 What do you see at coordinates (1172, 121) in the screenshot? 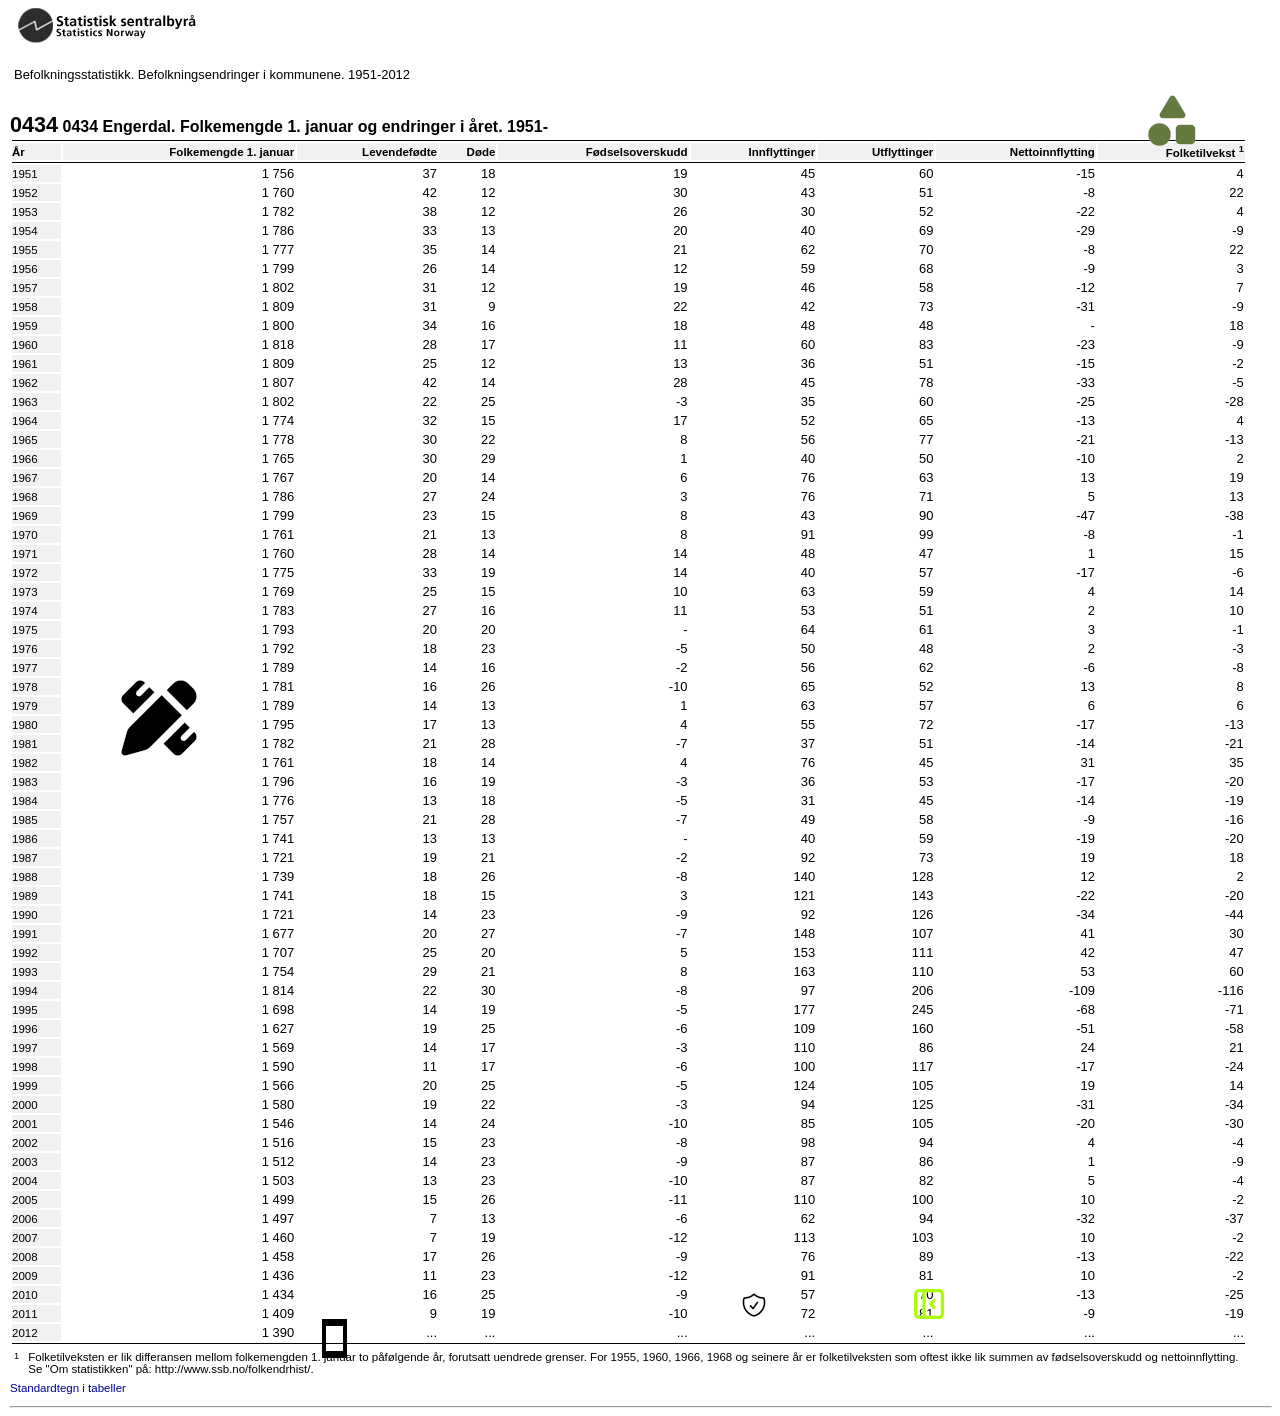
I see `access shape tools or drawing options` at bounding box center [1172, 121].